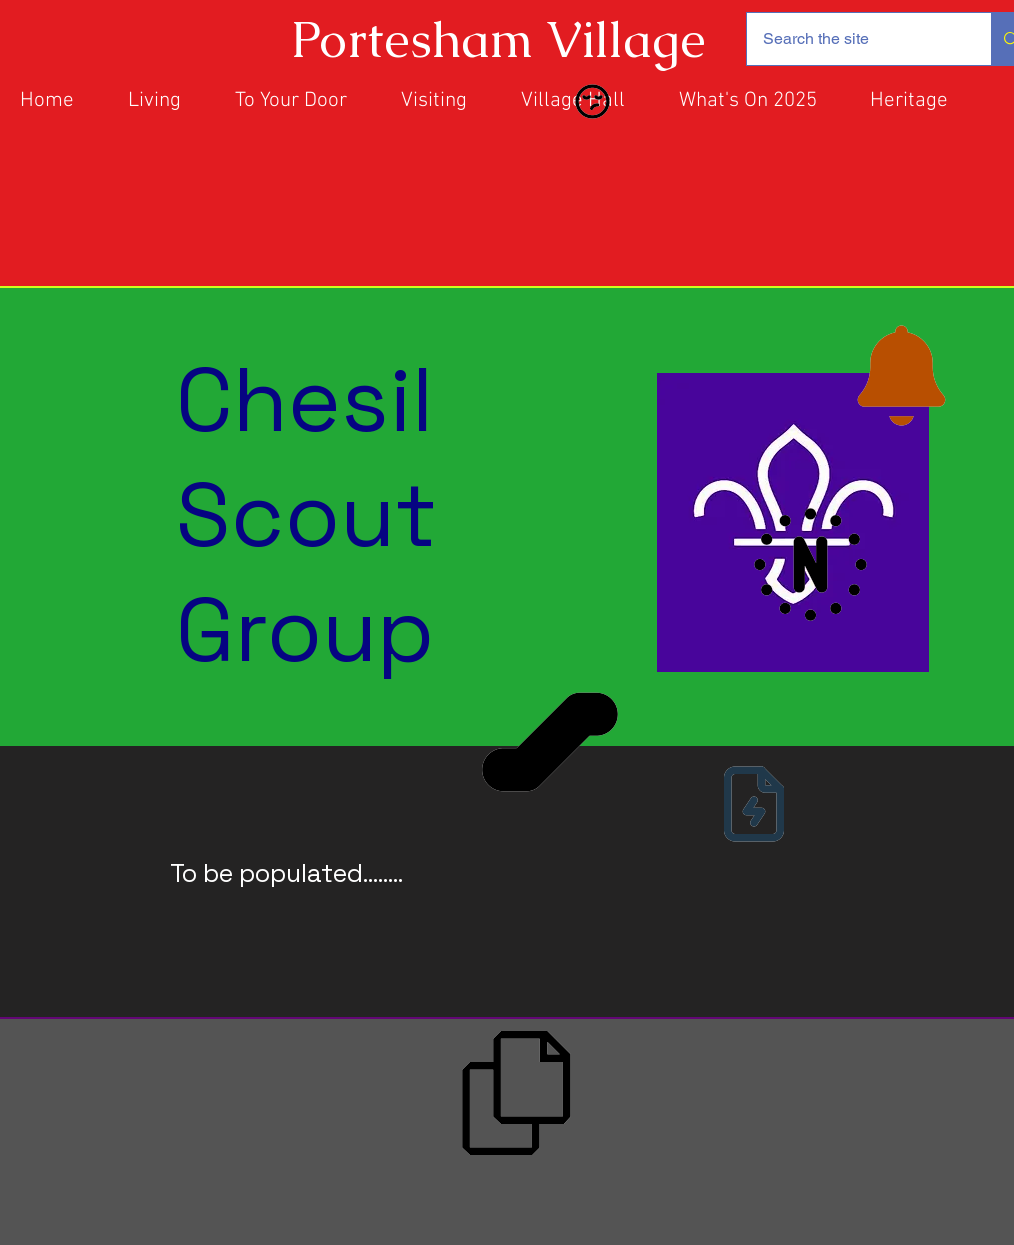  What do you see at coordinates (754, 804) in the screenshot?
I see `access power or energy-related document` at bounding box center [754, 804].